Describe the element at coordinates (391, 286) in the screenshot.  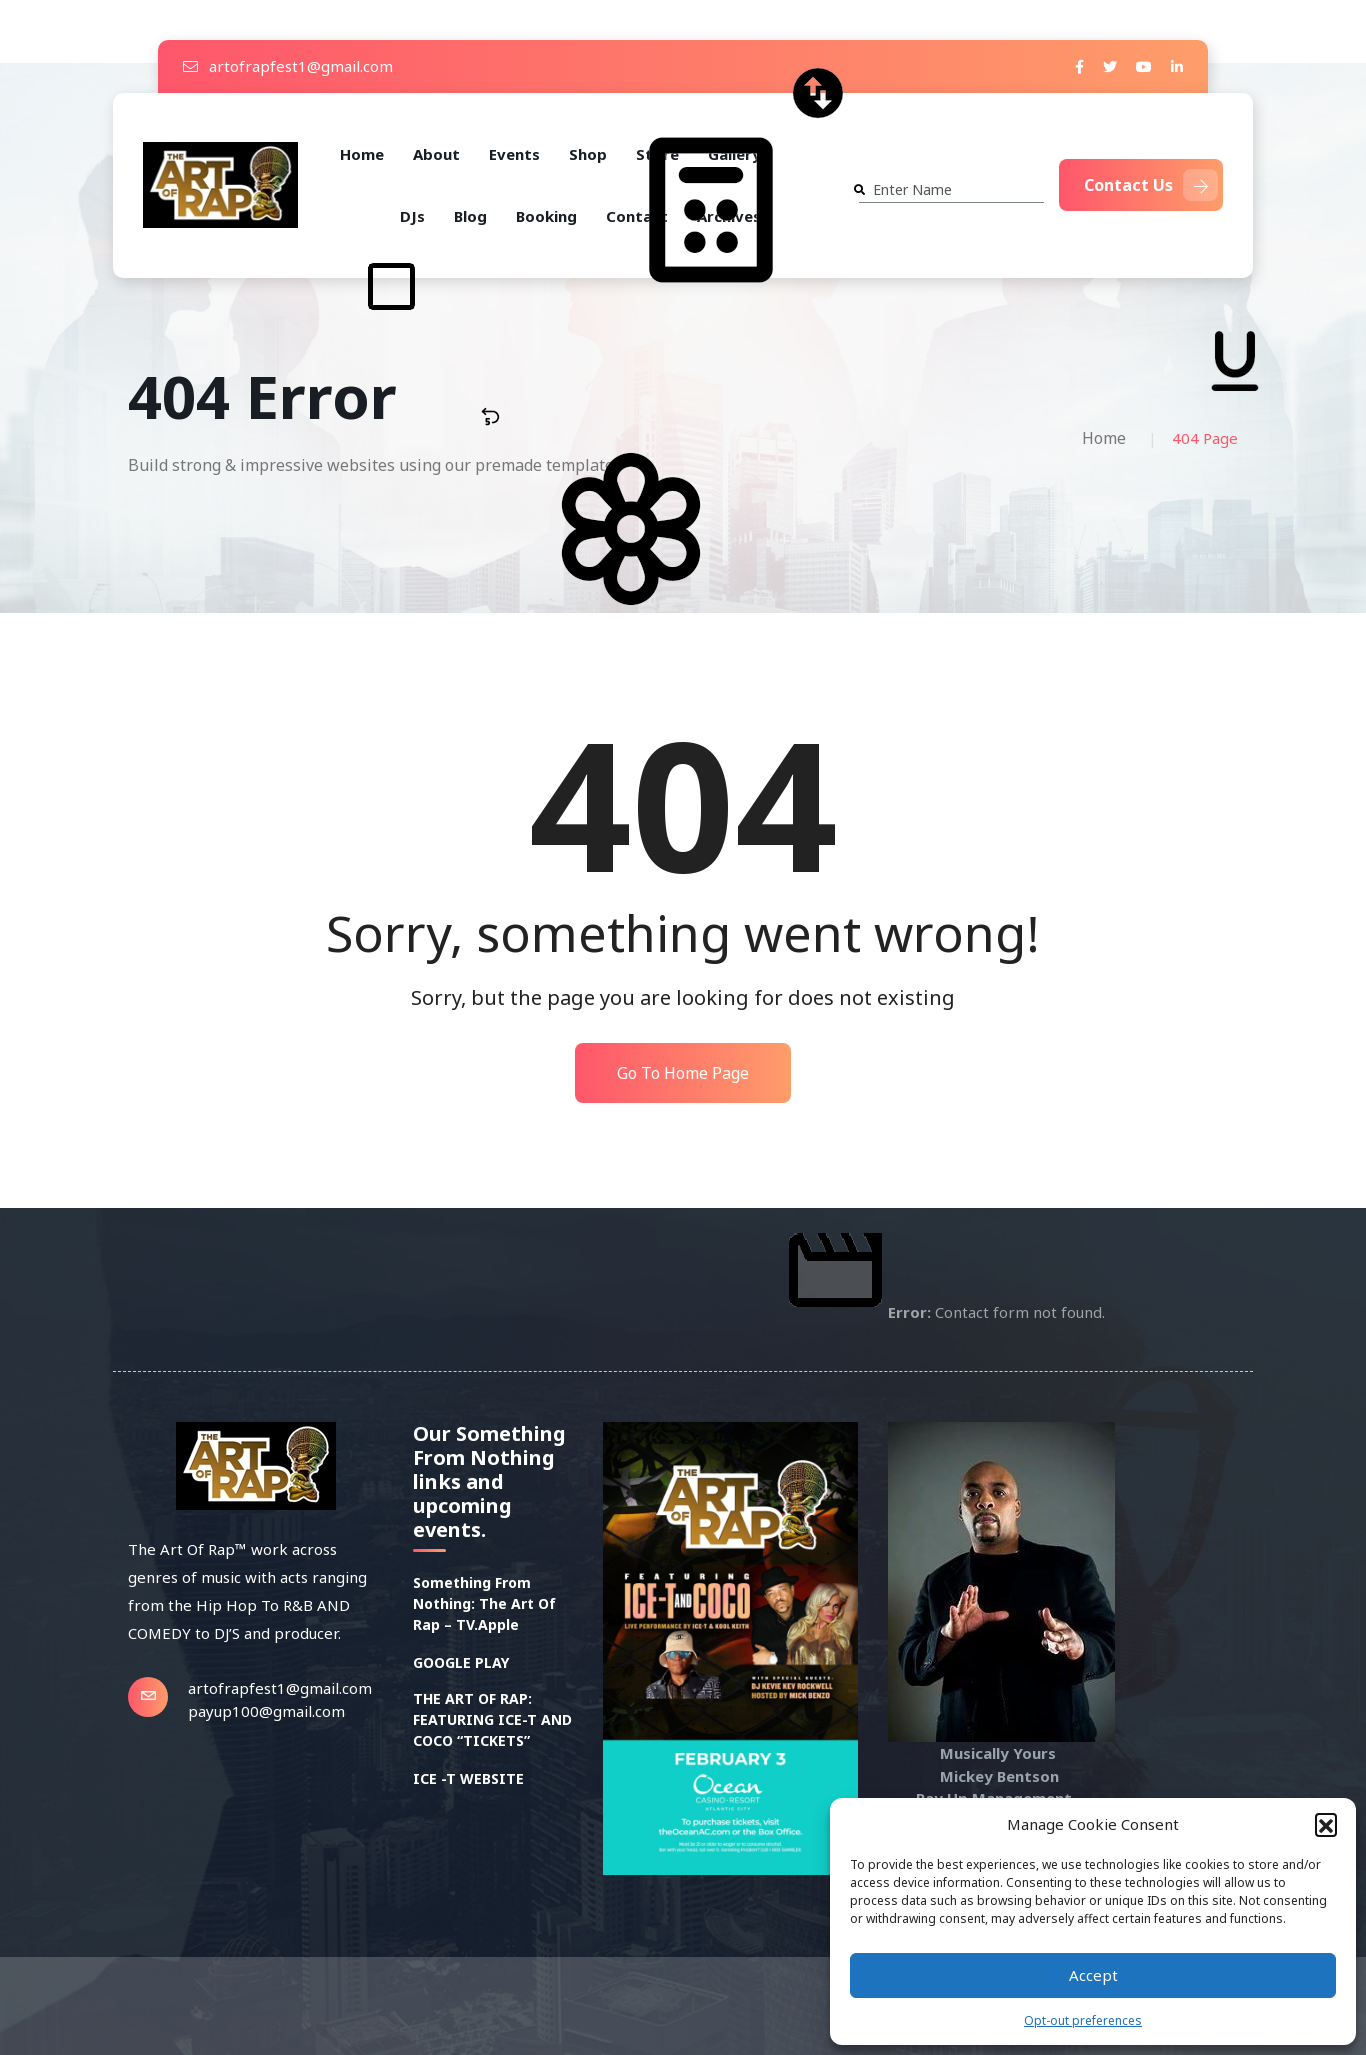
I see `an unselected checkbox option` at that location.